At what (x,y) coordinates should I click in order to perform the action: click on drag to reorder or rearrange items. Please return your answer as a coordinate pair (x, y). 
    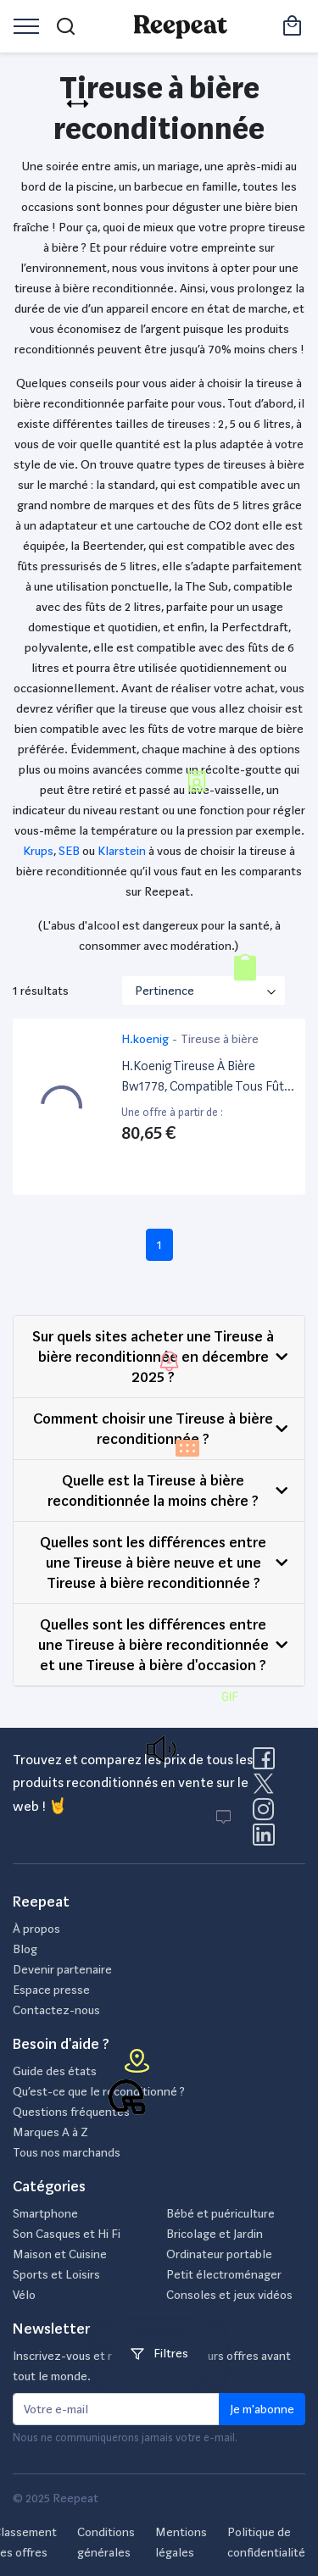
    Looking at the image, I should click on (187, 1448).